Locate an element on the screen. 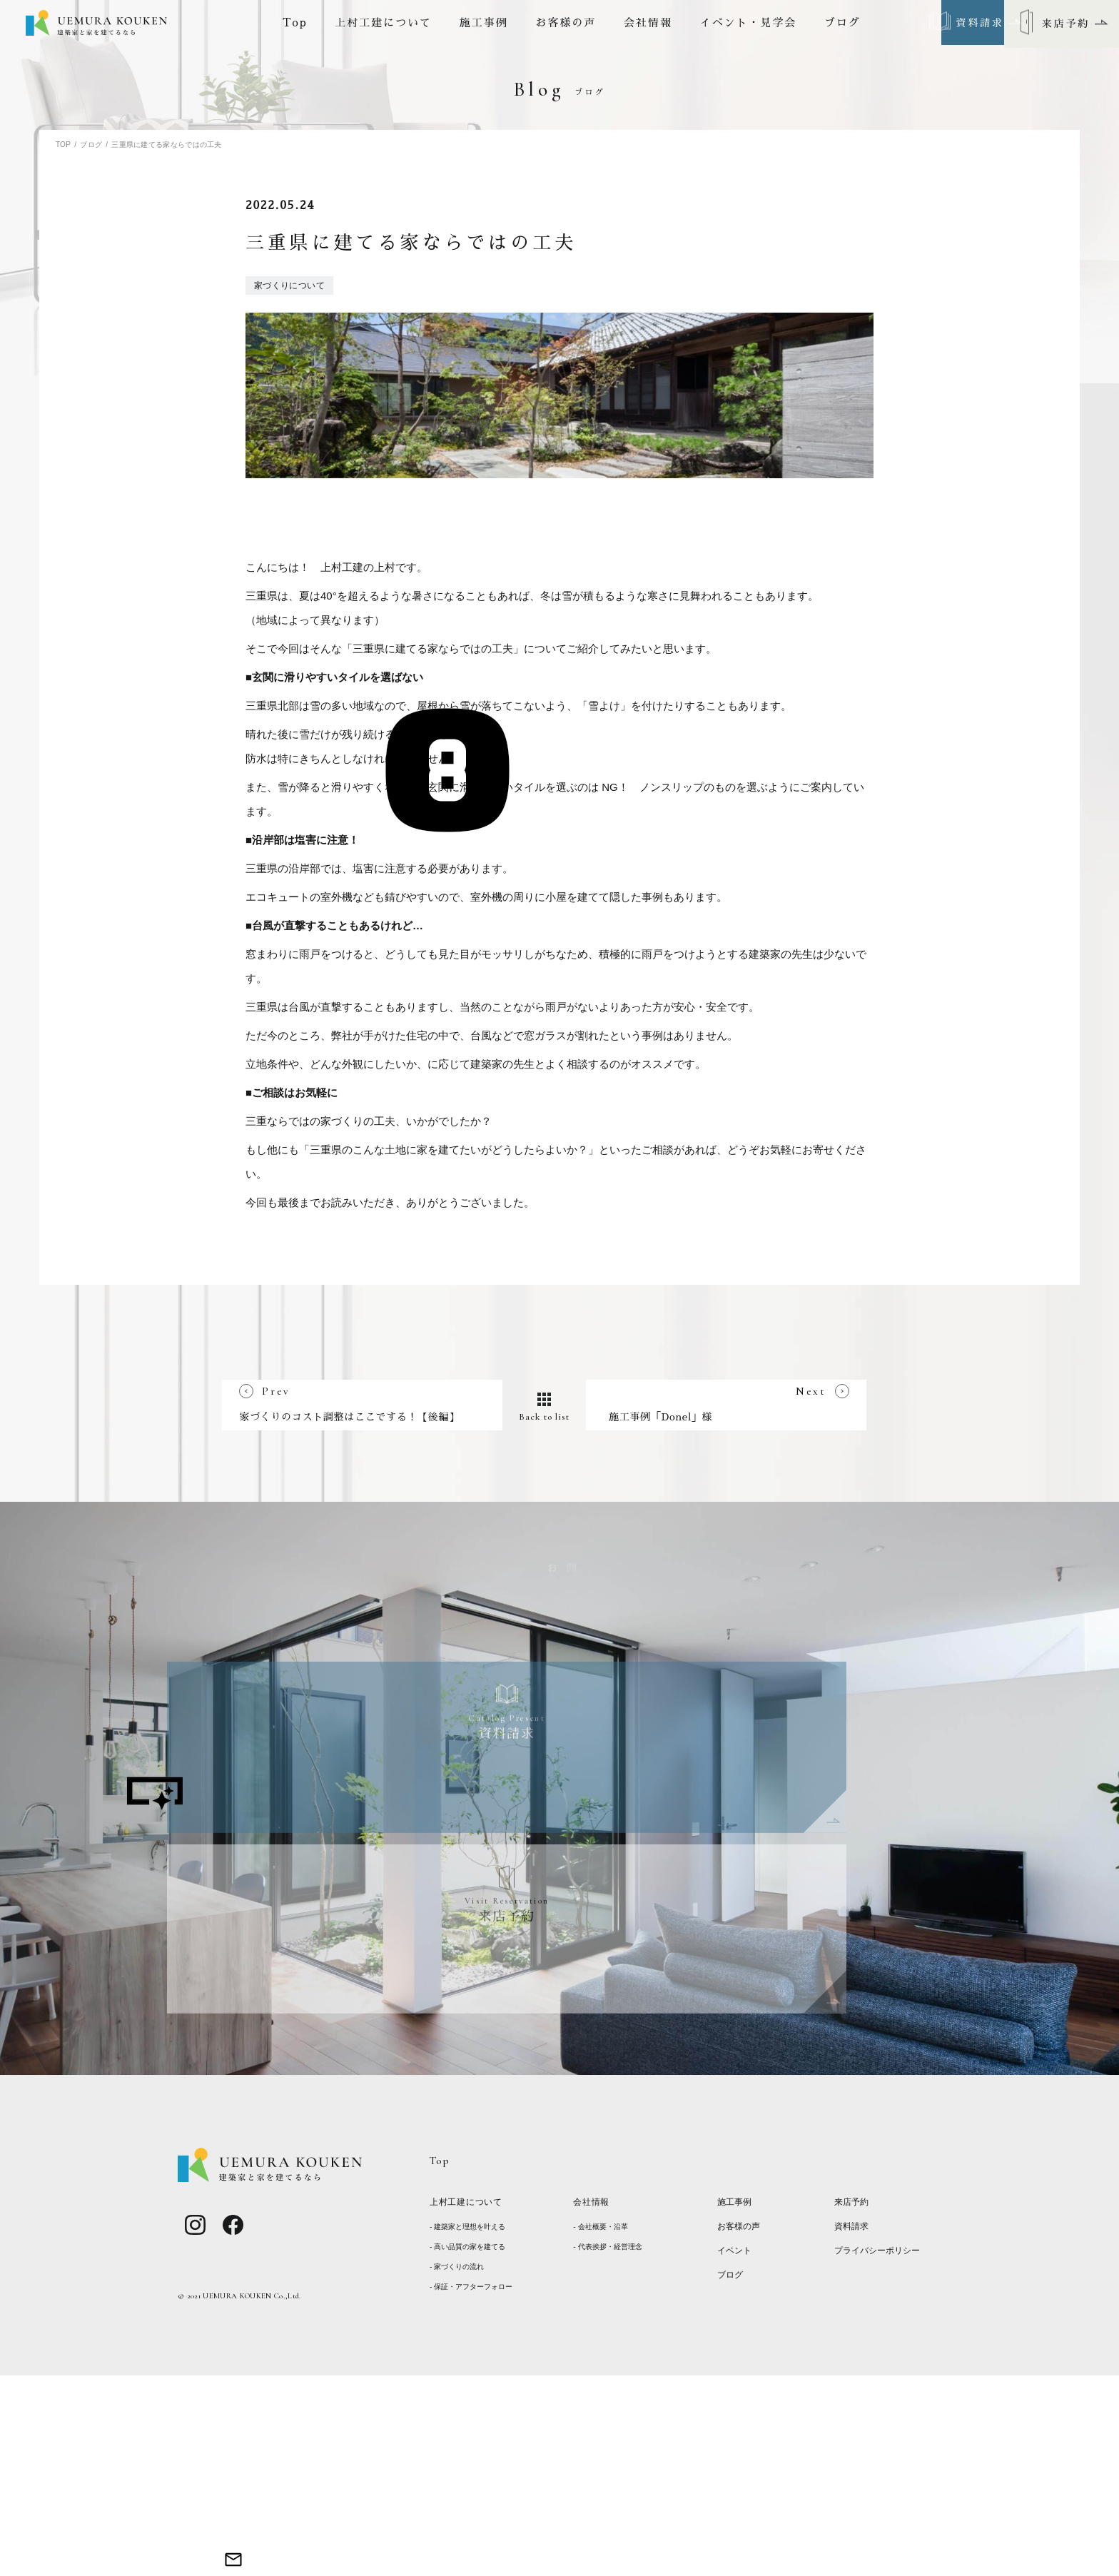 This screenshot has width=1119, height=2576. add a smart action or AI-powered button is located at coordinates (155, 1791).